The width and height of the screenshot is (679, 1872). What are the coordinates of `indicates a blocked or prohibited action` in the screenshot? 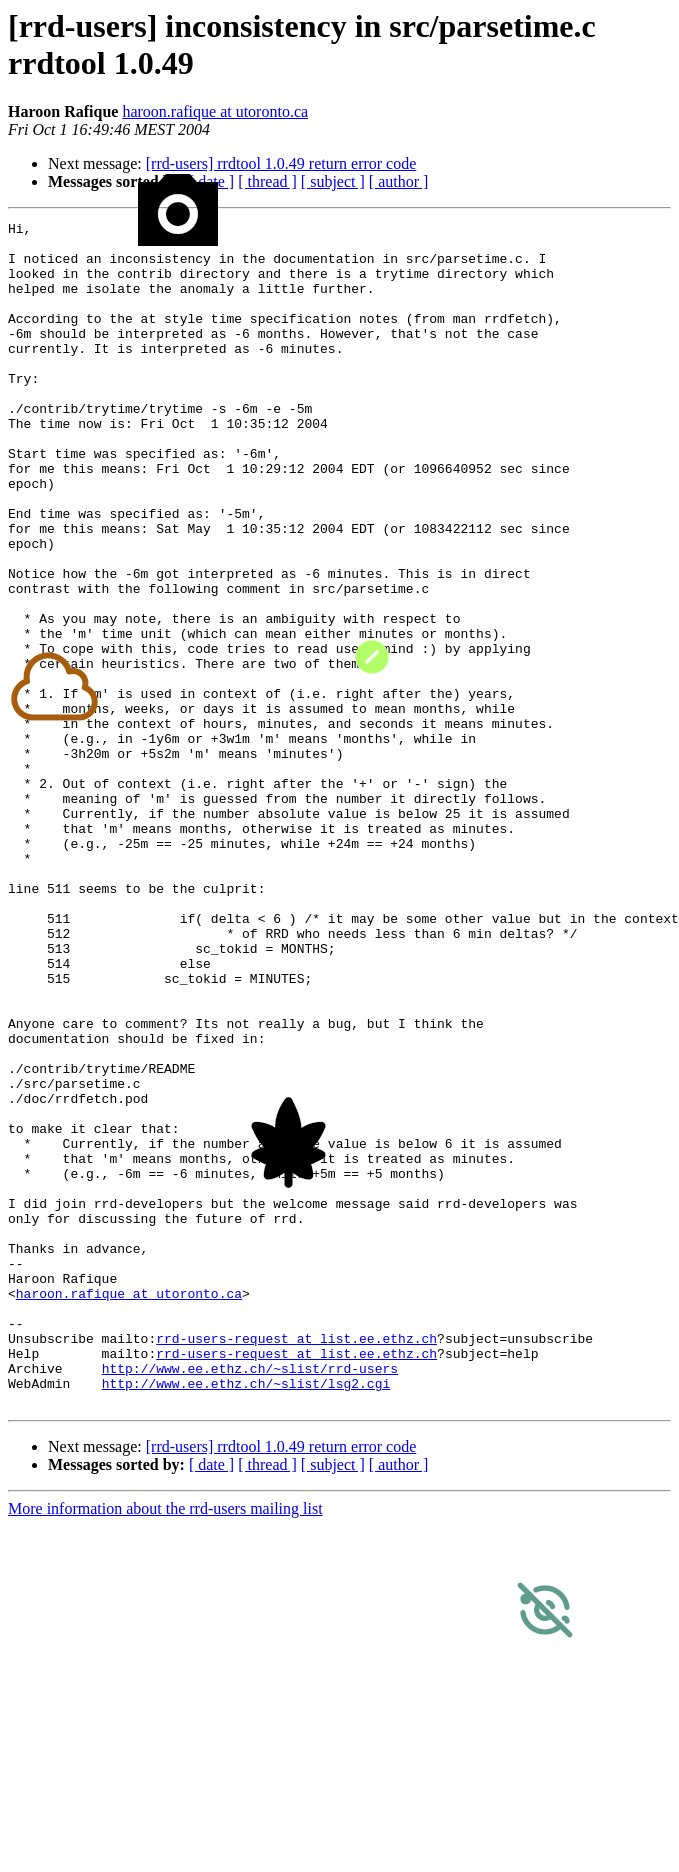 It's located at (372, 657).